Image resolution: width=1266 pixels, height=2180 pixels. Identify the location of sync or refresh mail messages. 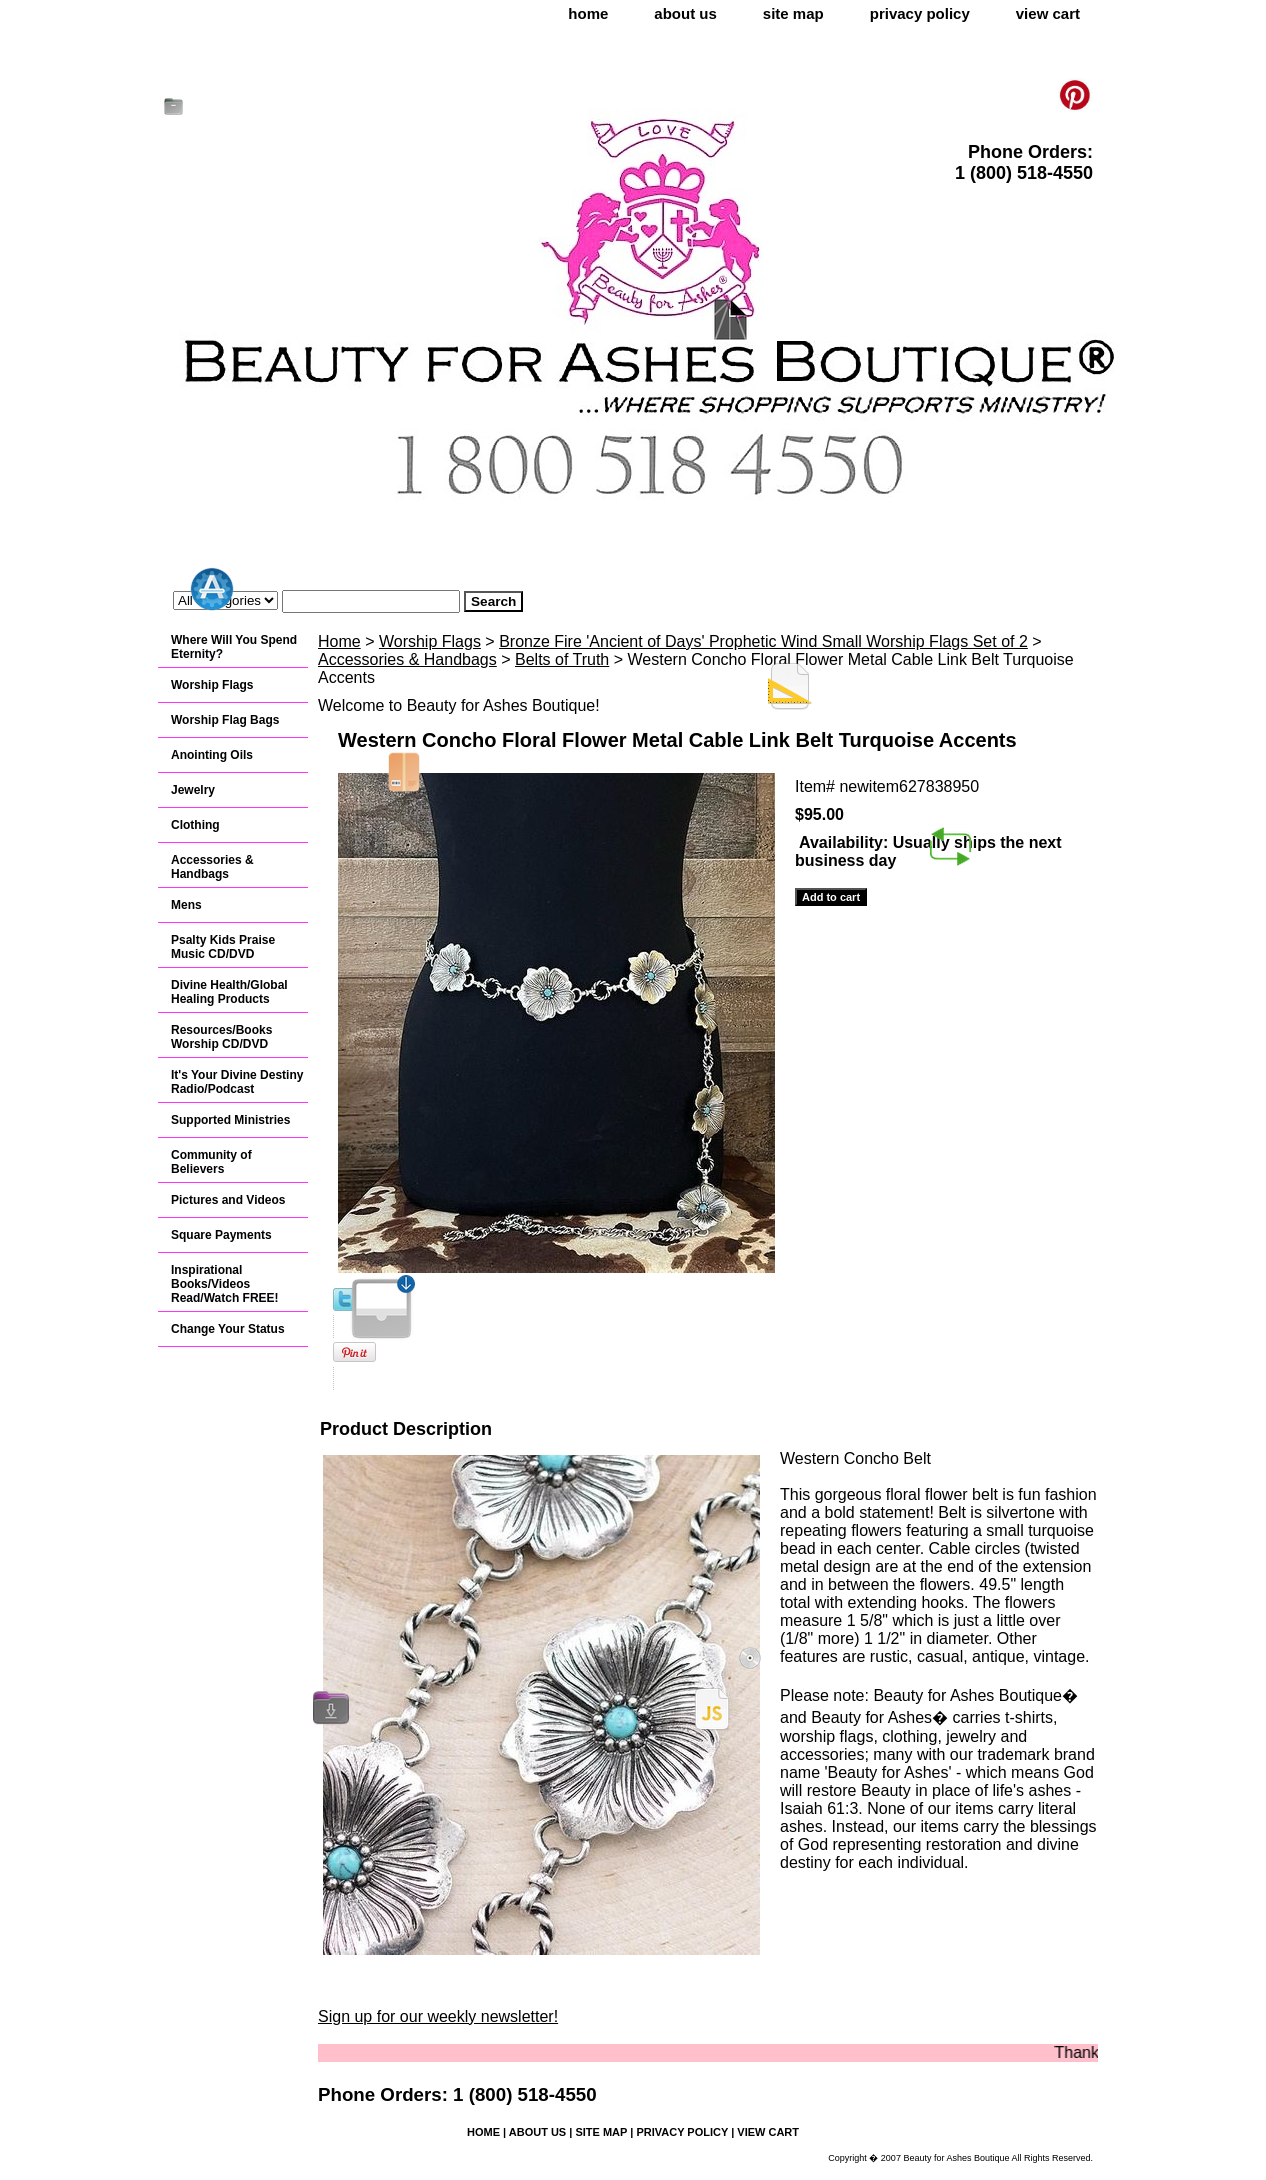
(950, 846).